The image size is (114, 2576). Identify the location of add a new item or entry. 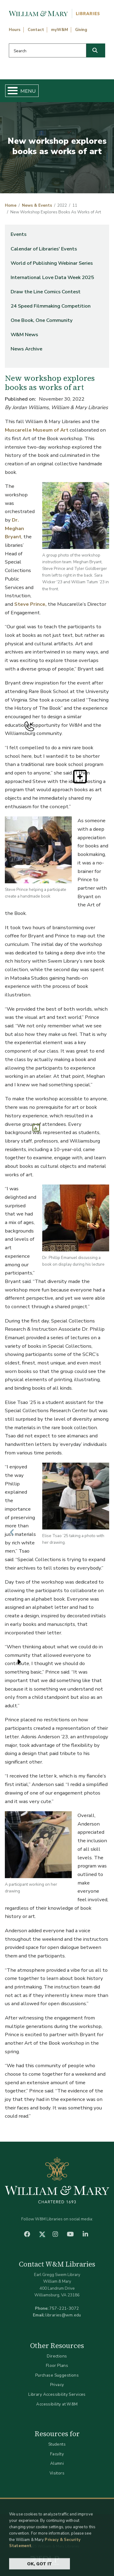
(80, 777).